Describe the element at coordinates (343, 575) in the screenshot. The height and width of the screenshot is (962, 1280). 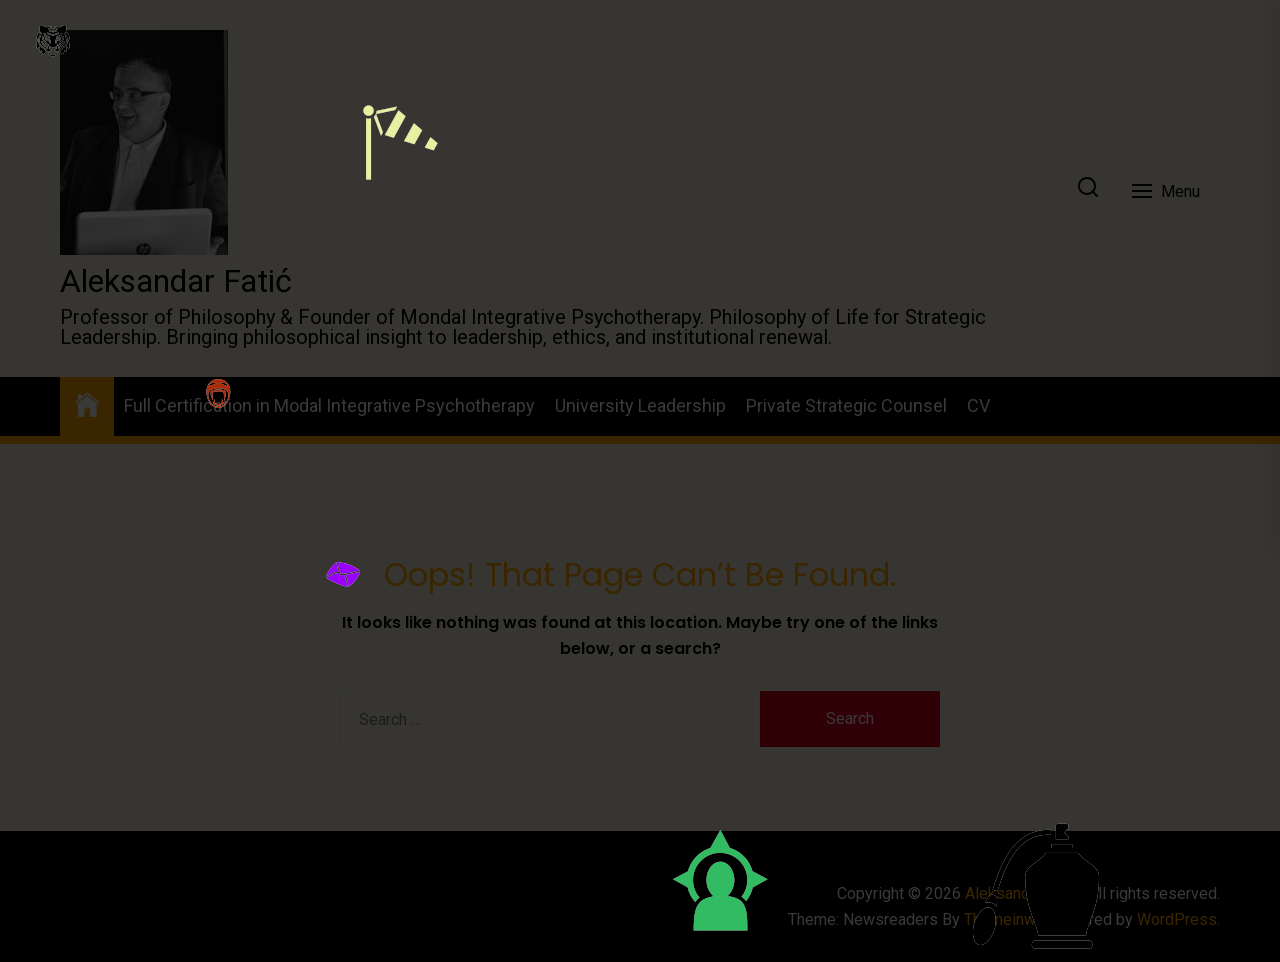
I see `open your inbox or messages` at that location.